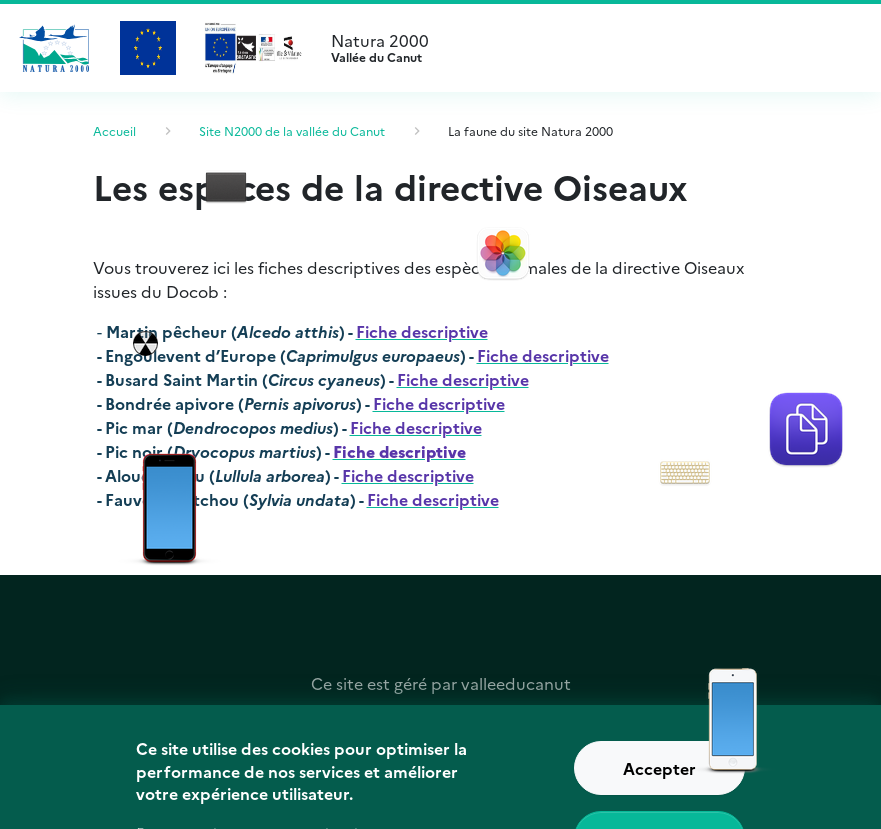 Image resolution: width=881 pixels, height=829 pixels. Describe the element at coordinates (503, 253) in the screenshot. I see `open the photos app` at that location.